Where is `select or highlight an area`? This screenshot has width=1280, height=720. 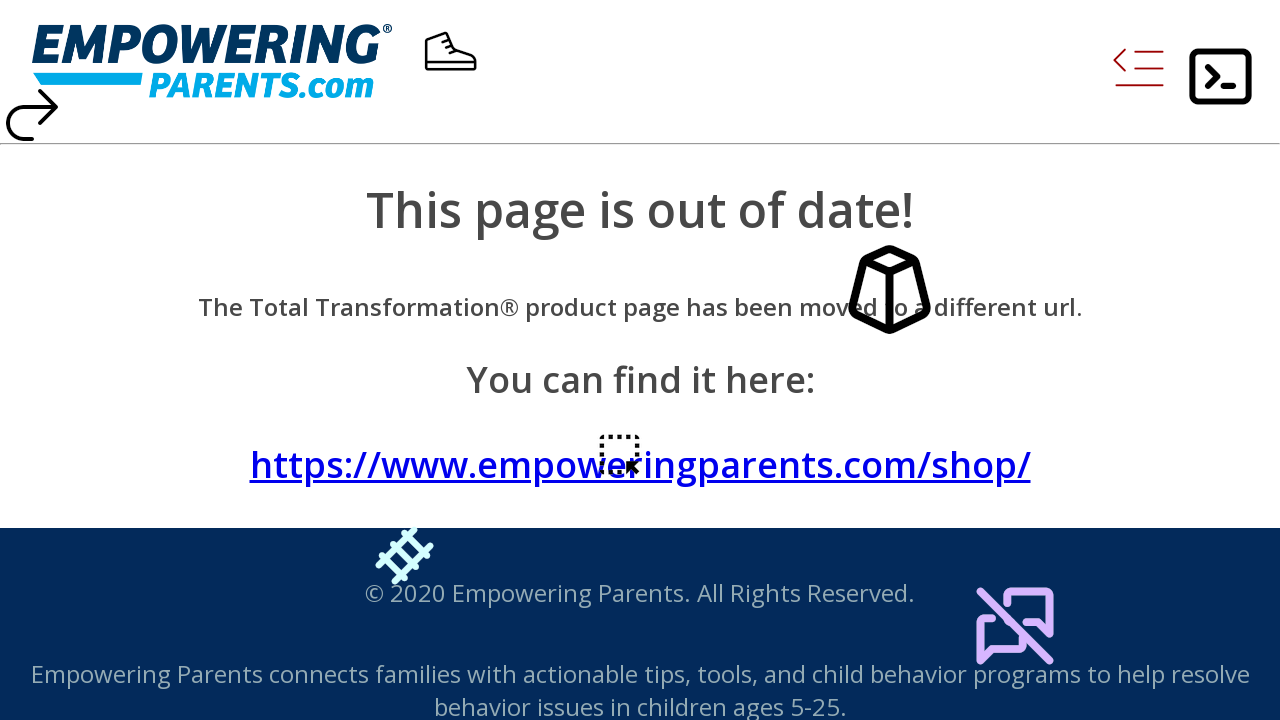 select or highlight an area is located at coordinates (619, 454).